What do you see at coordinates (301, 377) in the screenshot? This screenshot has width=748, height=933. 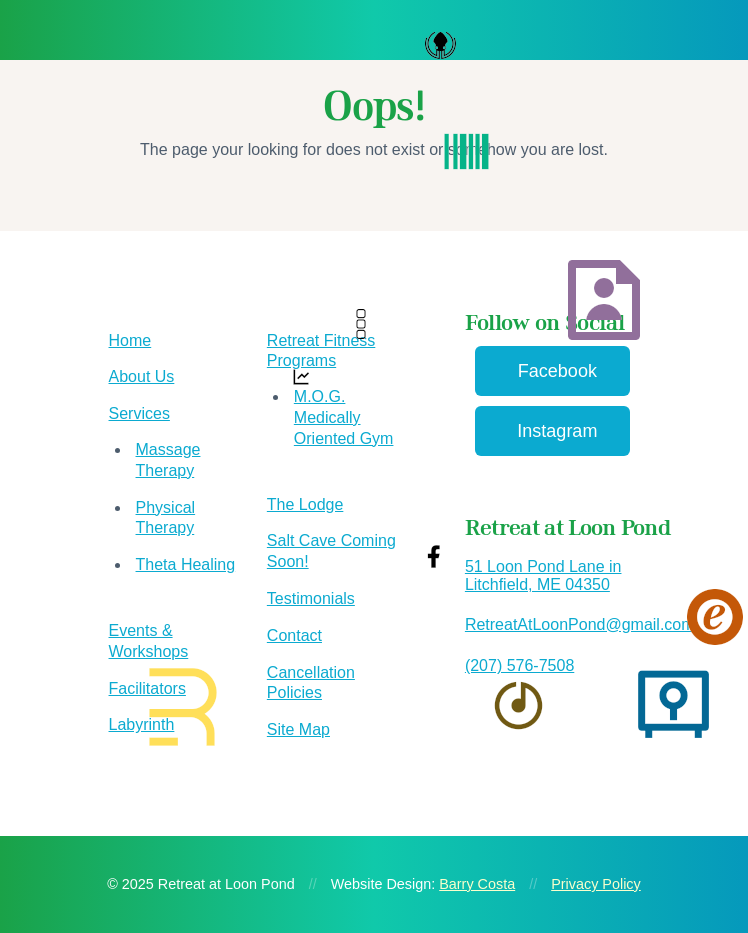 I see `view analytics or performance data` at bounding box center [301, 377].